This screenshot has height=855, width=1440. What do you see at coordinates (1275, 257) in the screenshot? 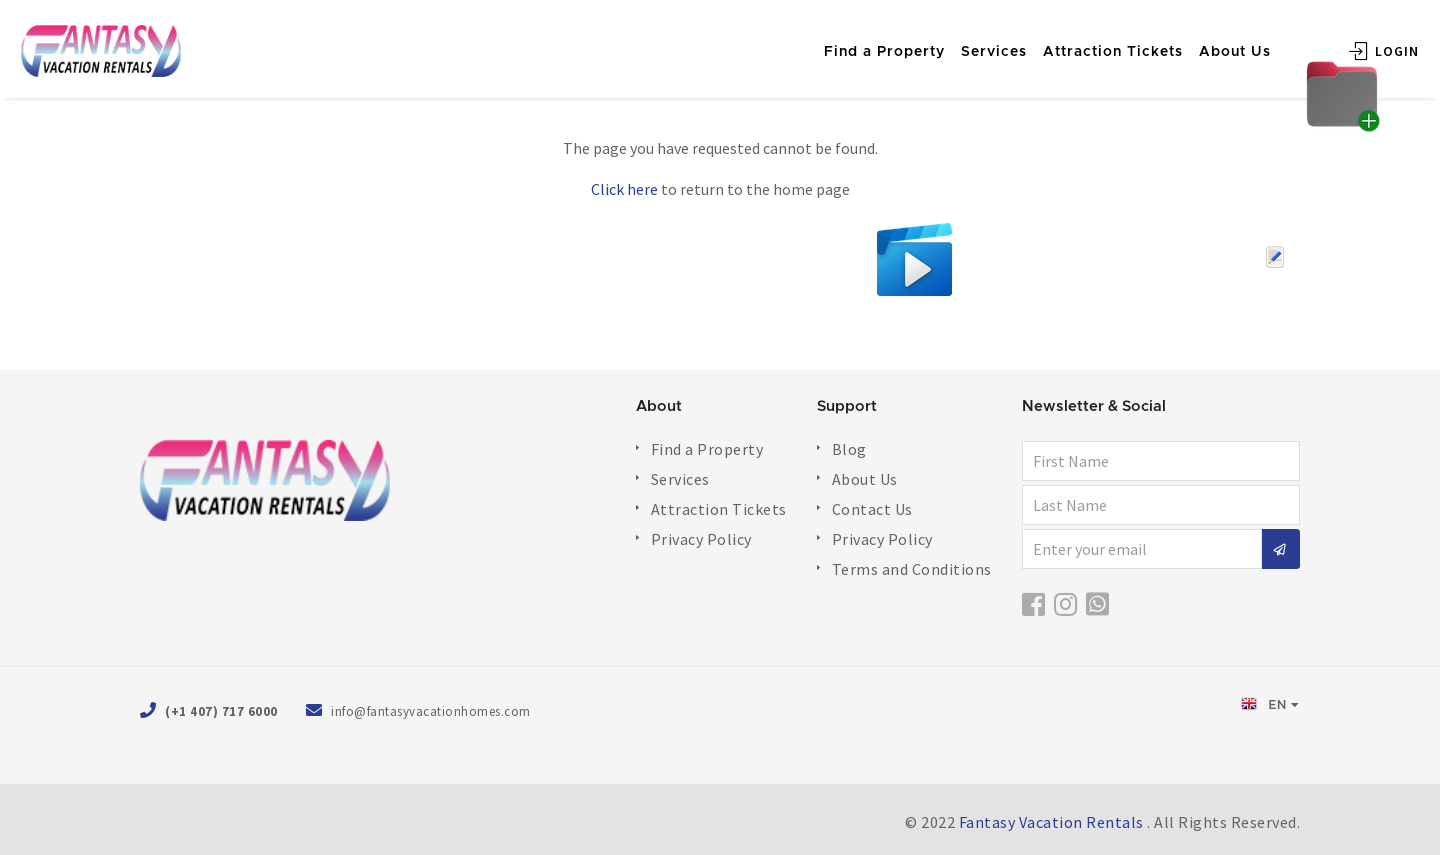
I see `open text editor application` at bounding box center [1275, 257].